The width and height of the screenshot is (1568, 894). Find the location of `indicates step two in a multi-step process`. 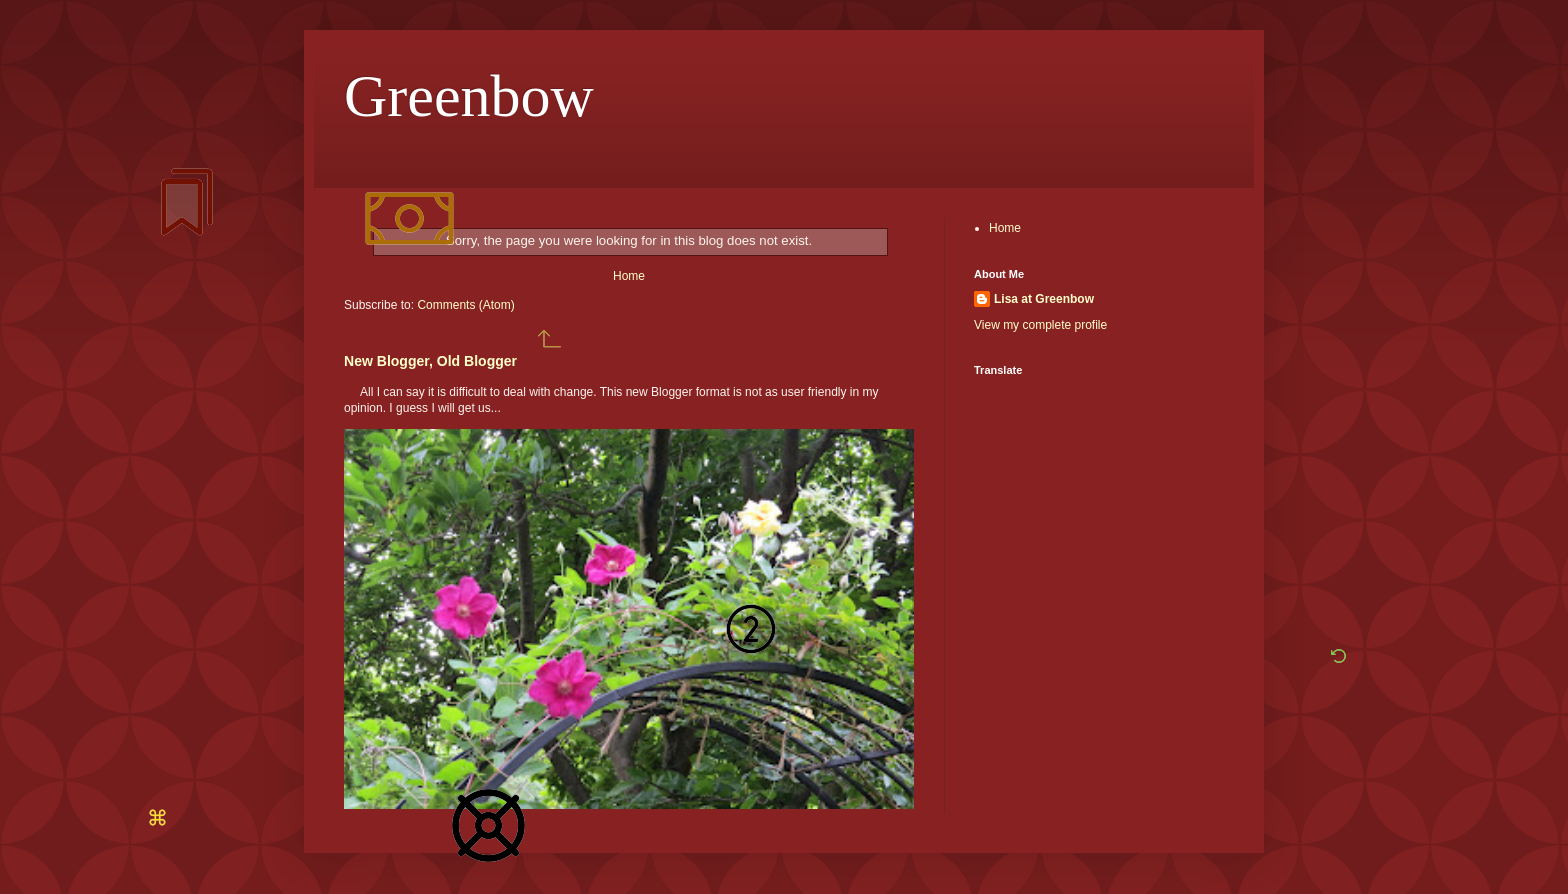

indicates step two in a multi-step process is located at coordinates (751, 629).